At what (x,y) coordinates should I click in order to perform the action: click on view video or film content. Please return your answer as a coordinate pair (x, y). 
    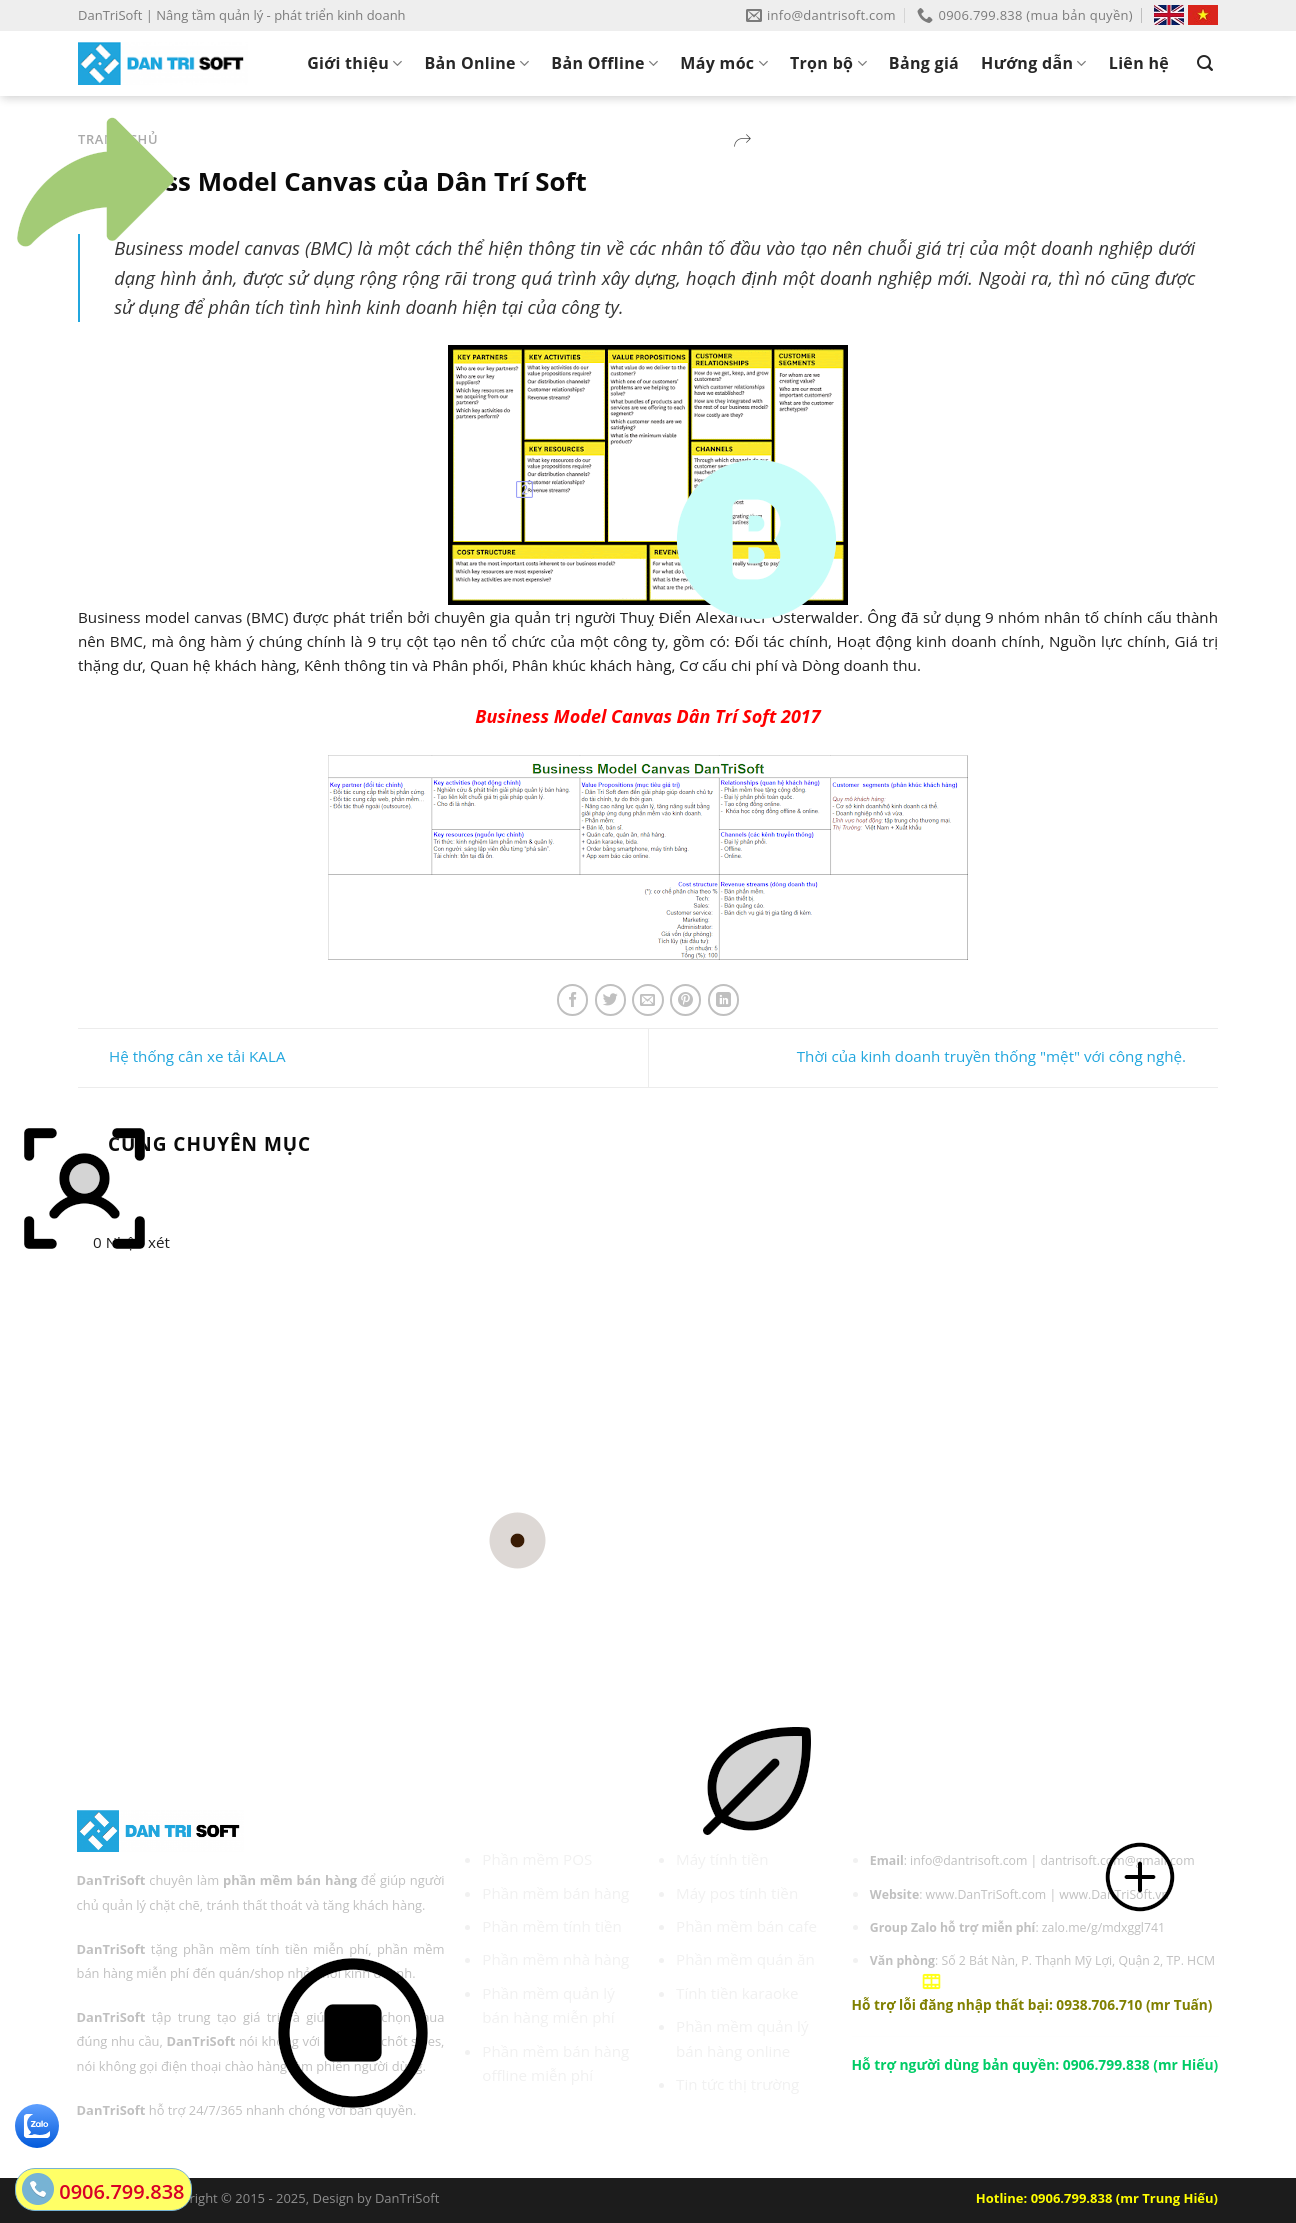
    Looking at the image, I should click on (931, 1981).